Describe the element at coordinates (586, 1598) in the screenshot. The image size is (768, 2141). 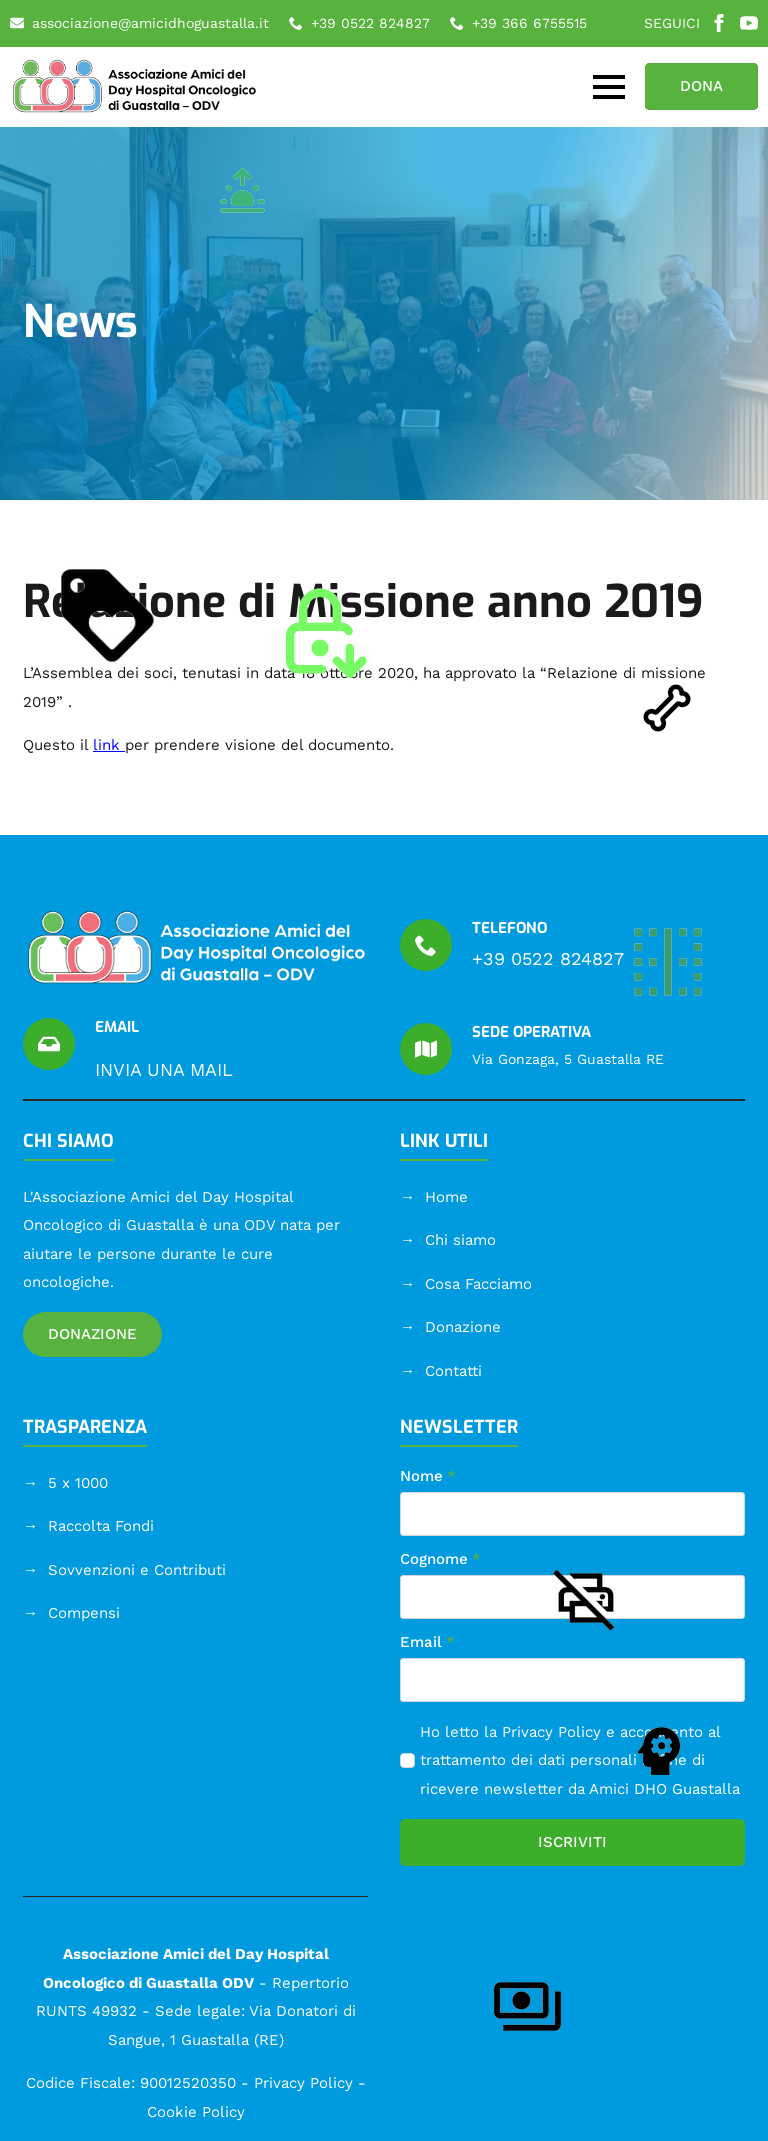
I see `printing is disabled or unavailable` at that location.